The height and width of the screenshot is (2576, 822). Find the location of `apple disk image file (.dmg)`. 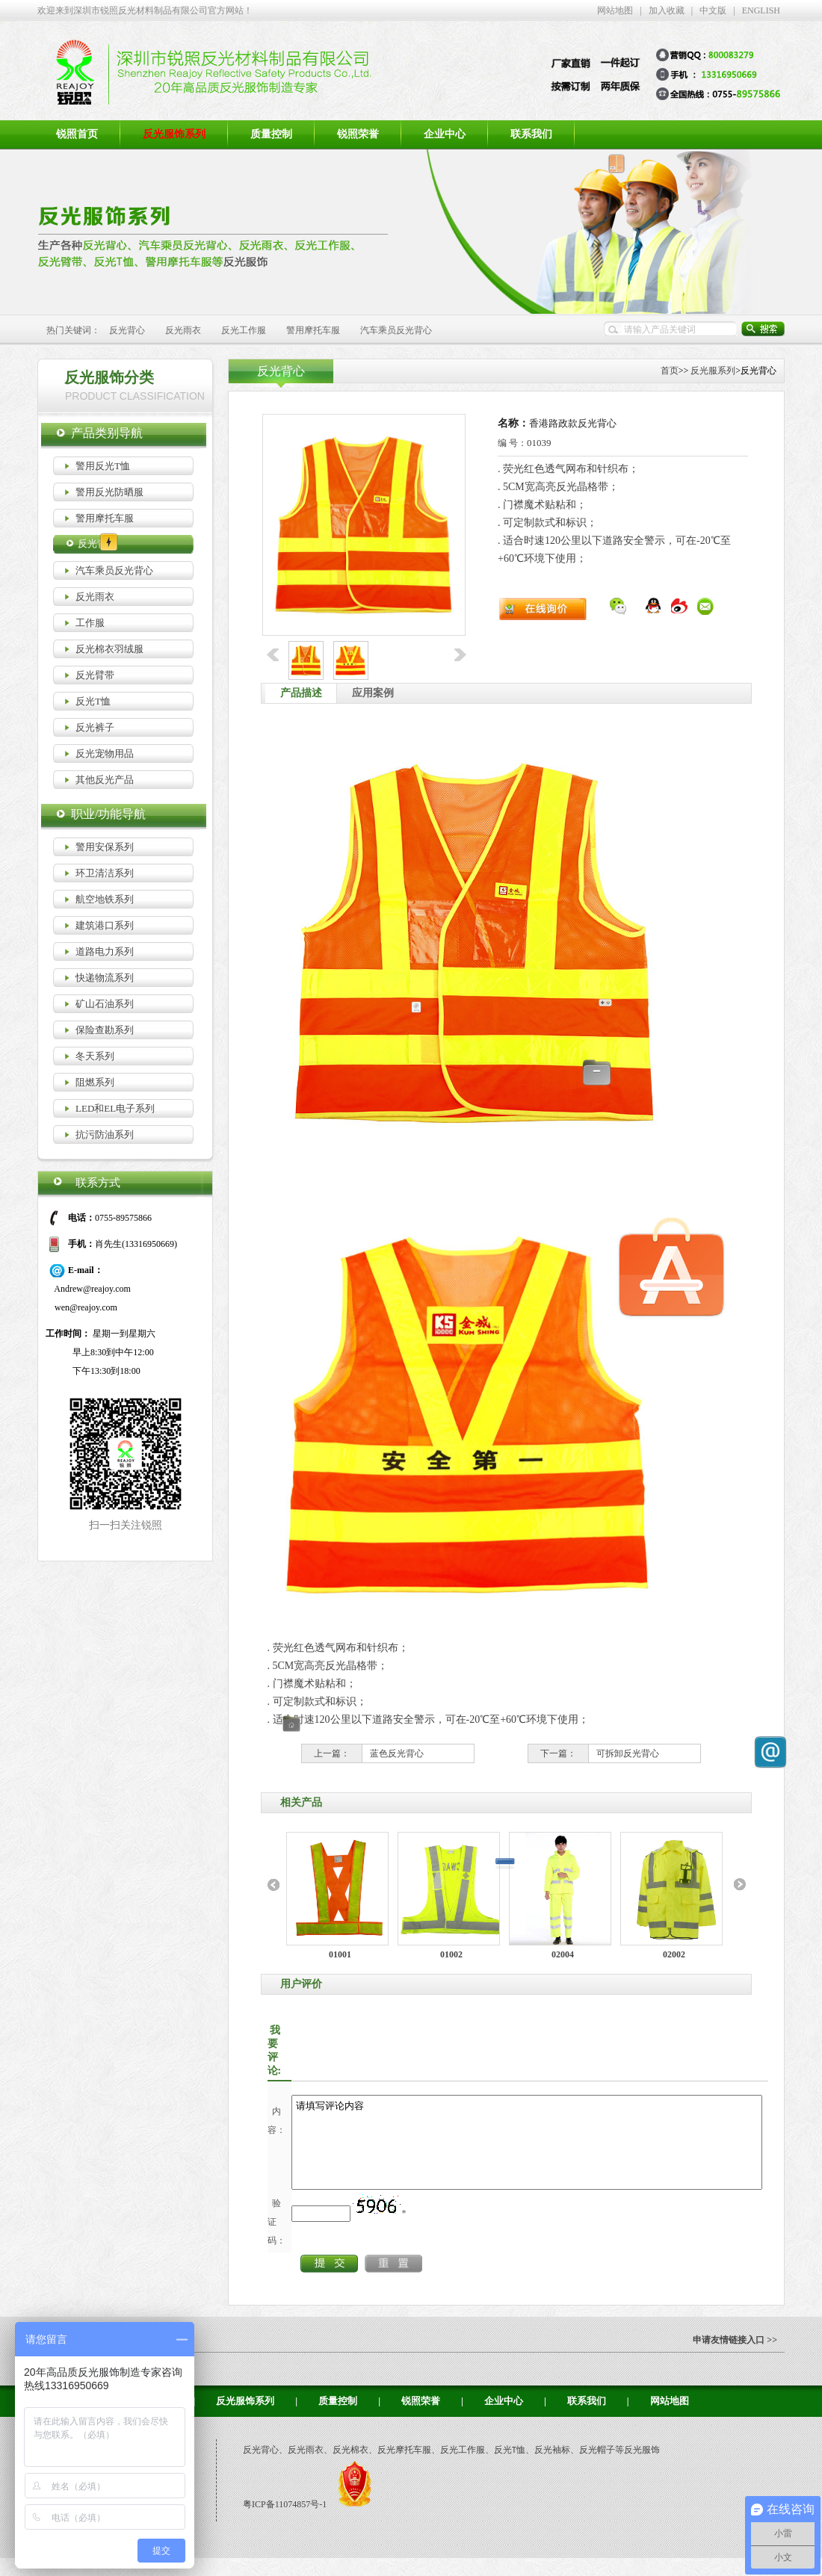

apple disk image file (.dmg) is located at coordinates (416, 1007).